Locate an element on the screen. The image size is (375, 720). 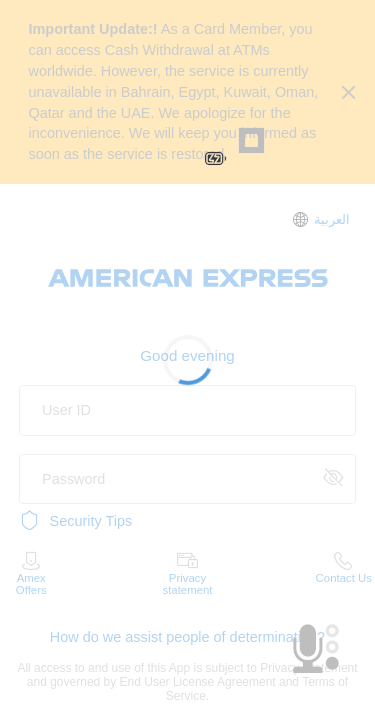
indicates microphone input level is set to low is located at coordinates (316, 647).